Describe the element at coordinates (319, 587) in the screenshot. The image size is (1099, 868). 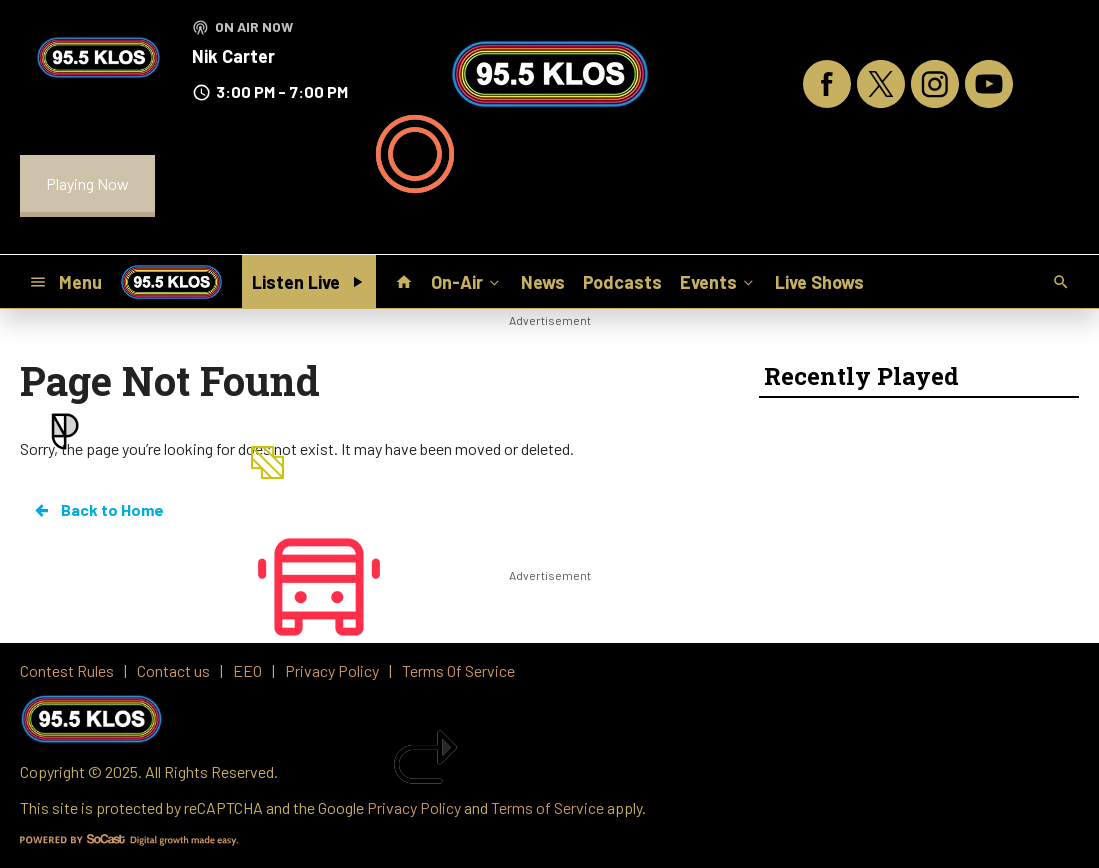
I see `view public transit options` at that location.